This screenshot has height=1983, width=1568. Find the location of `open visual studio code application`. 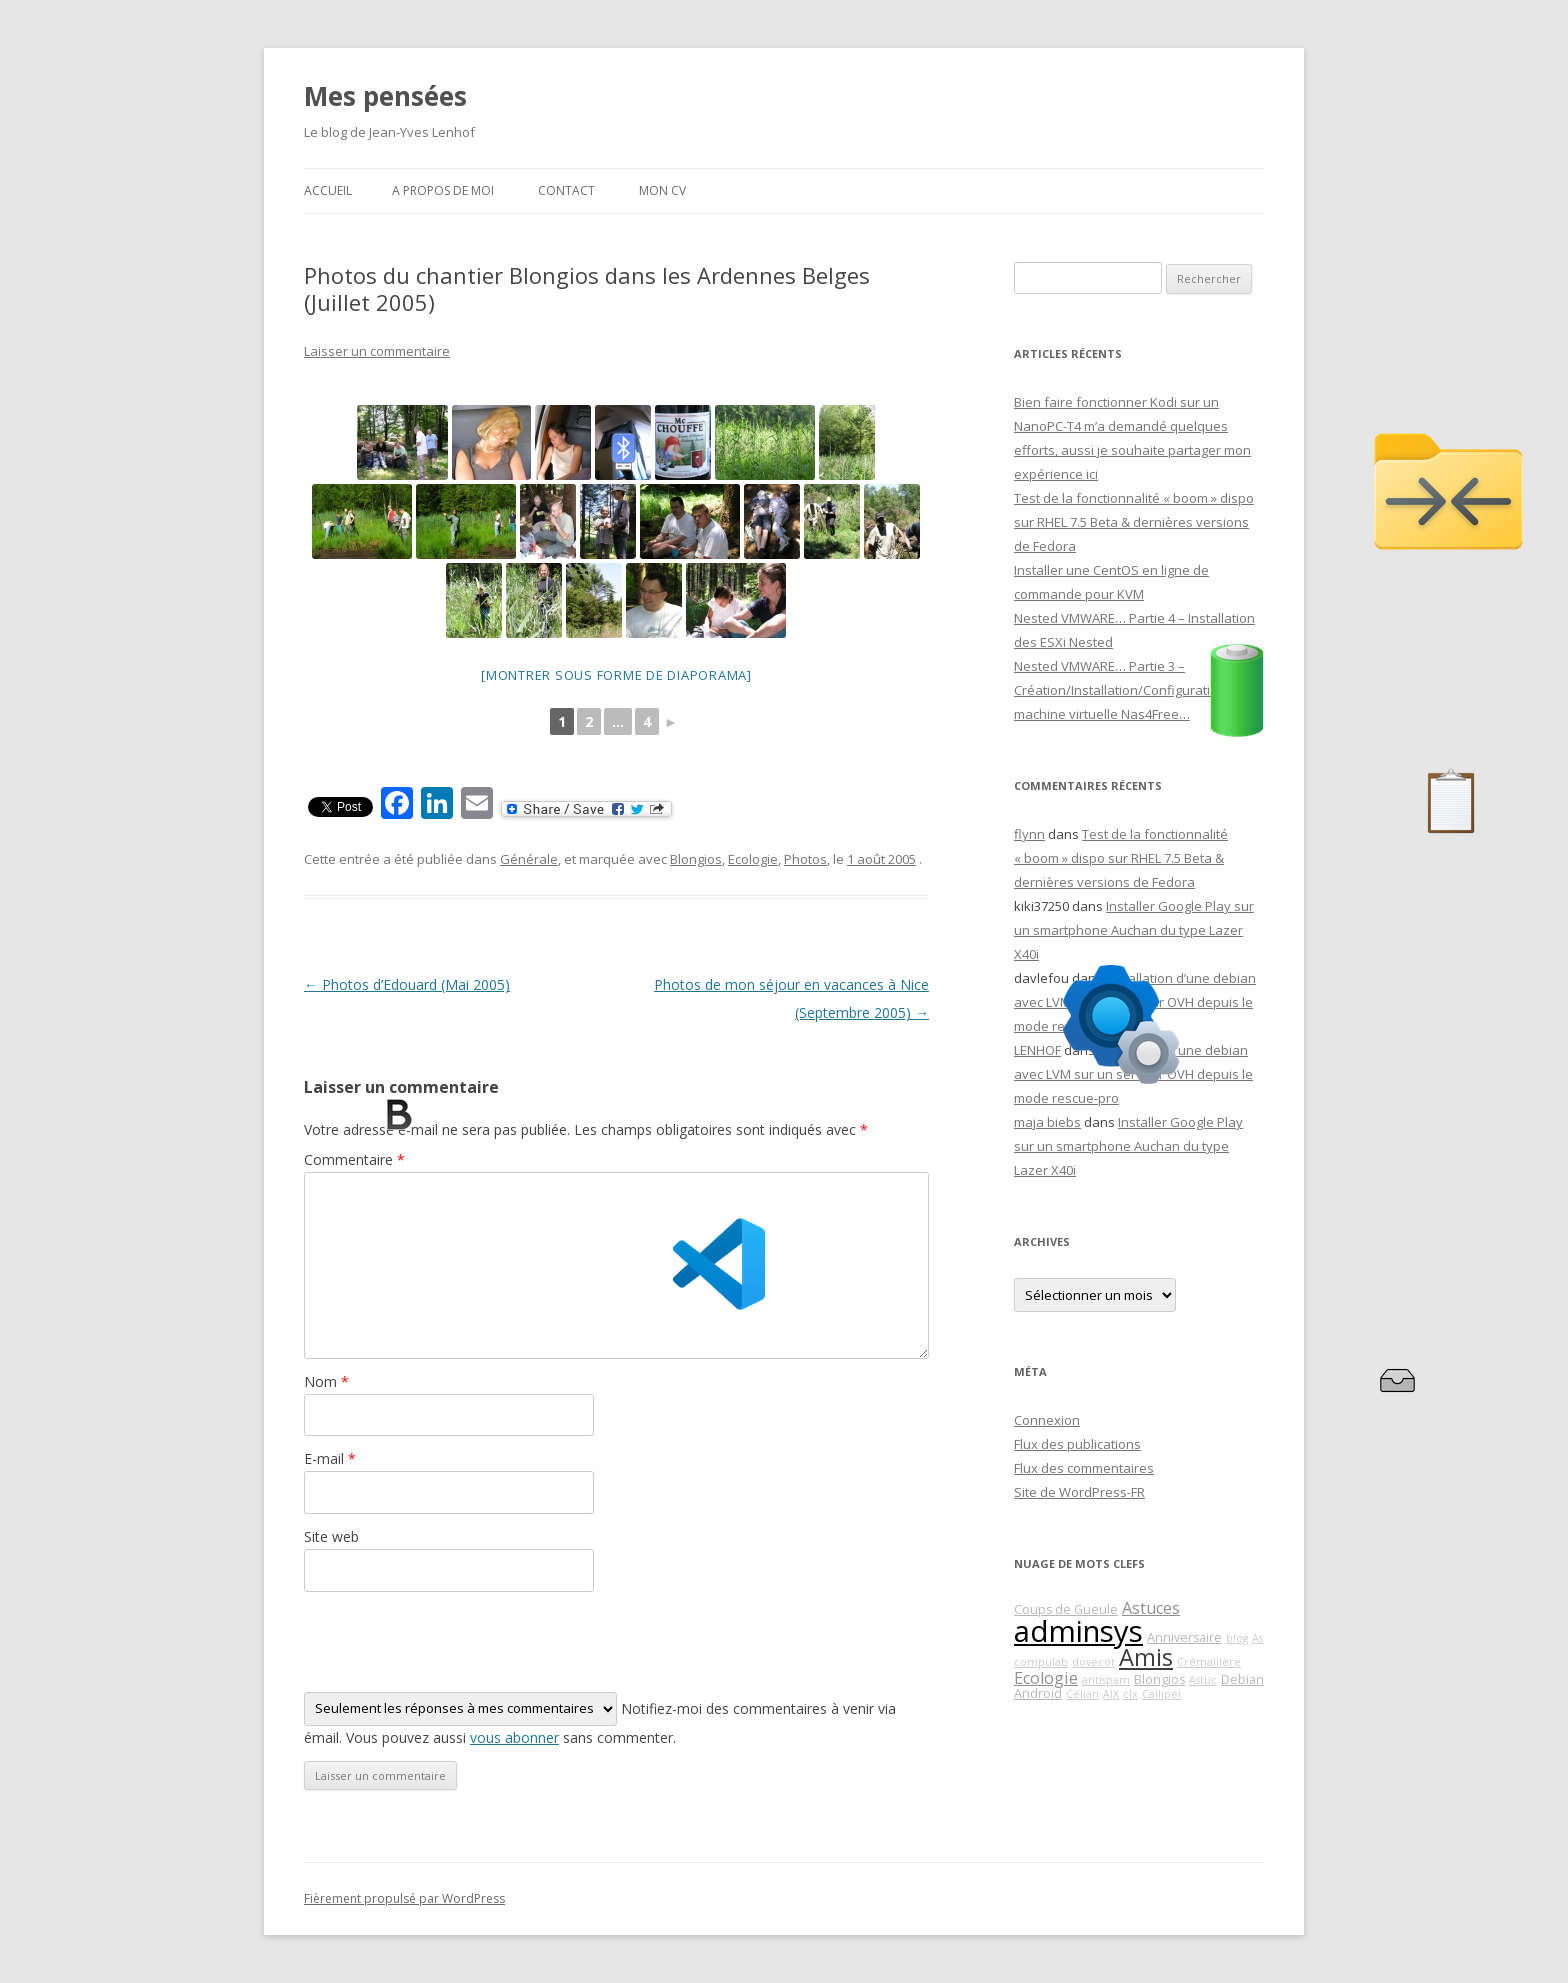

open visual studio code application is located at coordinates (719, 1264).